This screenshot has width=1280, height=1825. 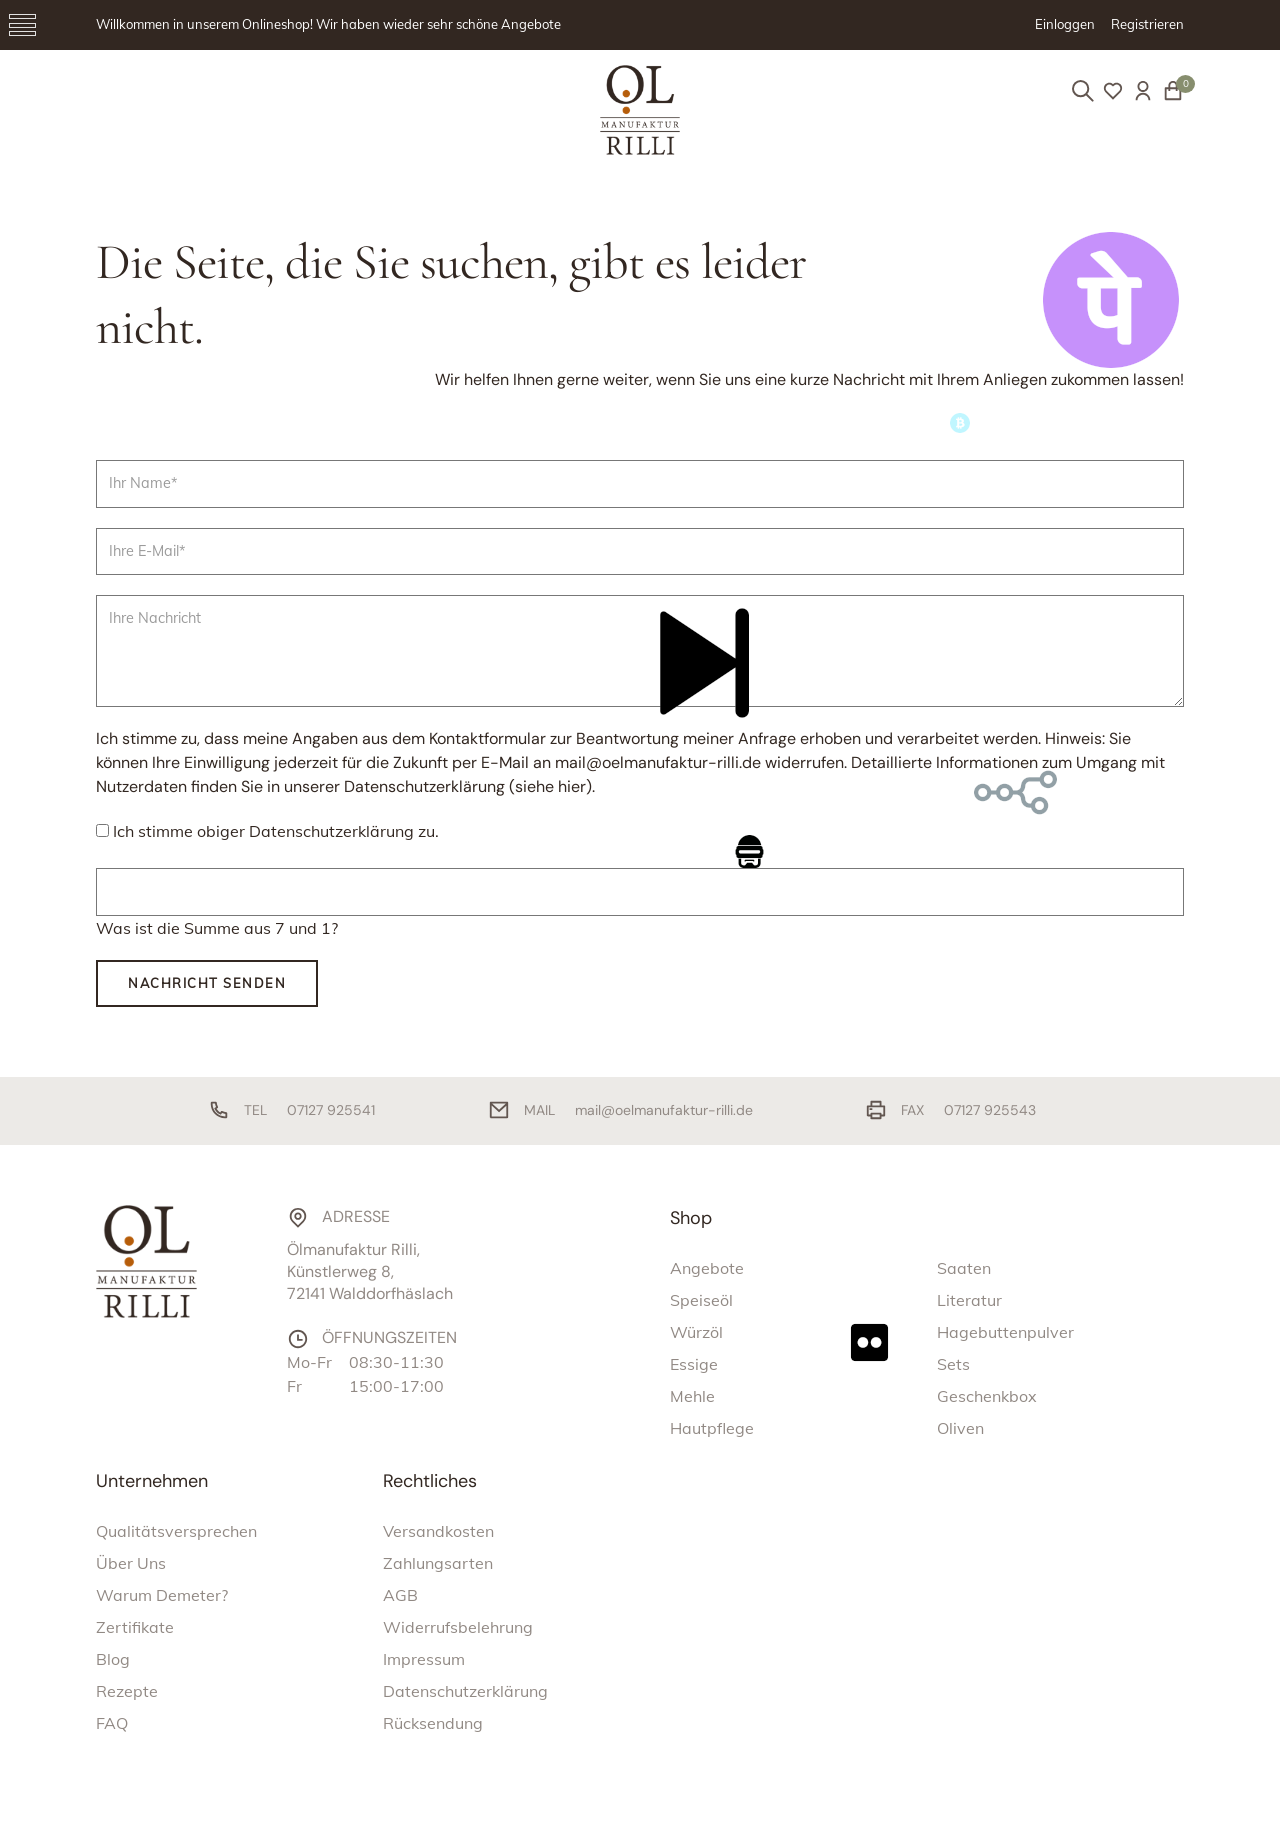 I want to click on open n8n workflow automation platform, so click(x=1015, y=792).